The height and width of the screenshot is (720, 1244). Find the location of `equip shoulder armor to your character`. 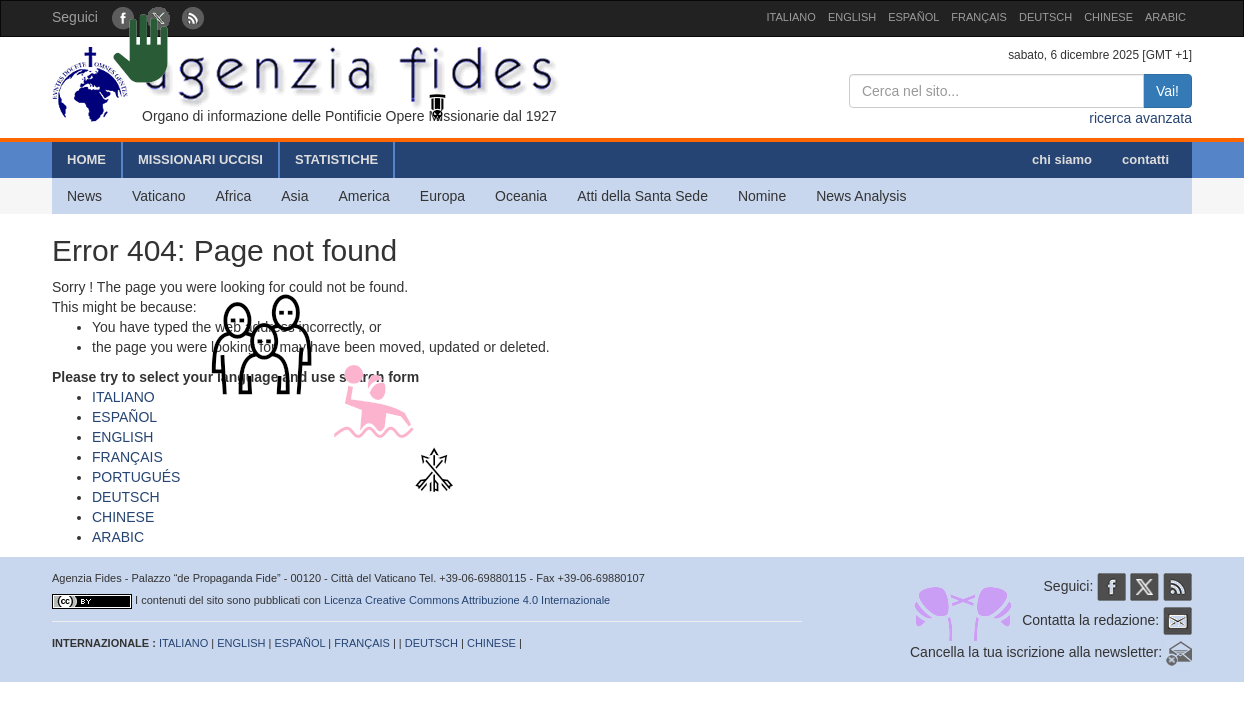

equip shoulder armor to your character is located at coordinates (963, 614).